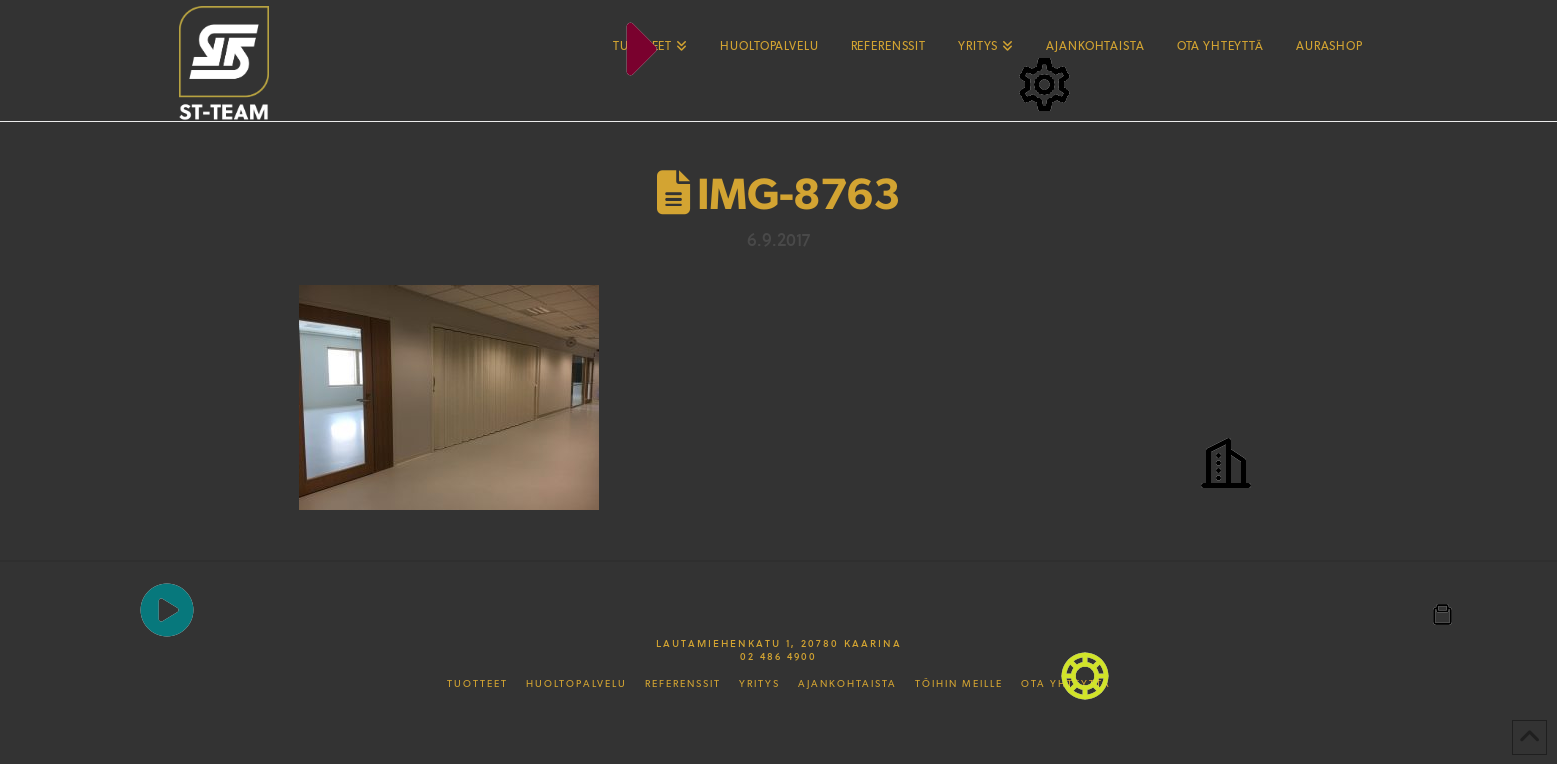  I want to click on view corporate or business location, so click(1226, 463).